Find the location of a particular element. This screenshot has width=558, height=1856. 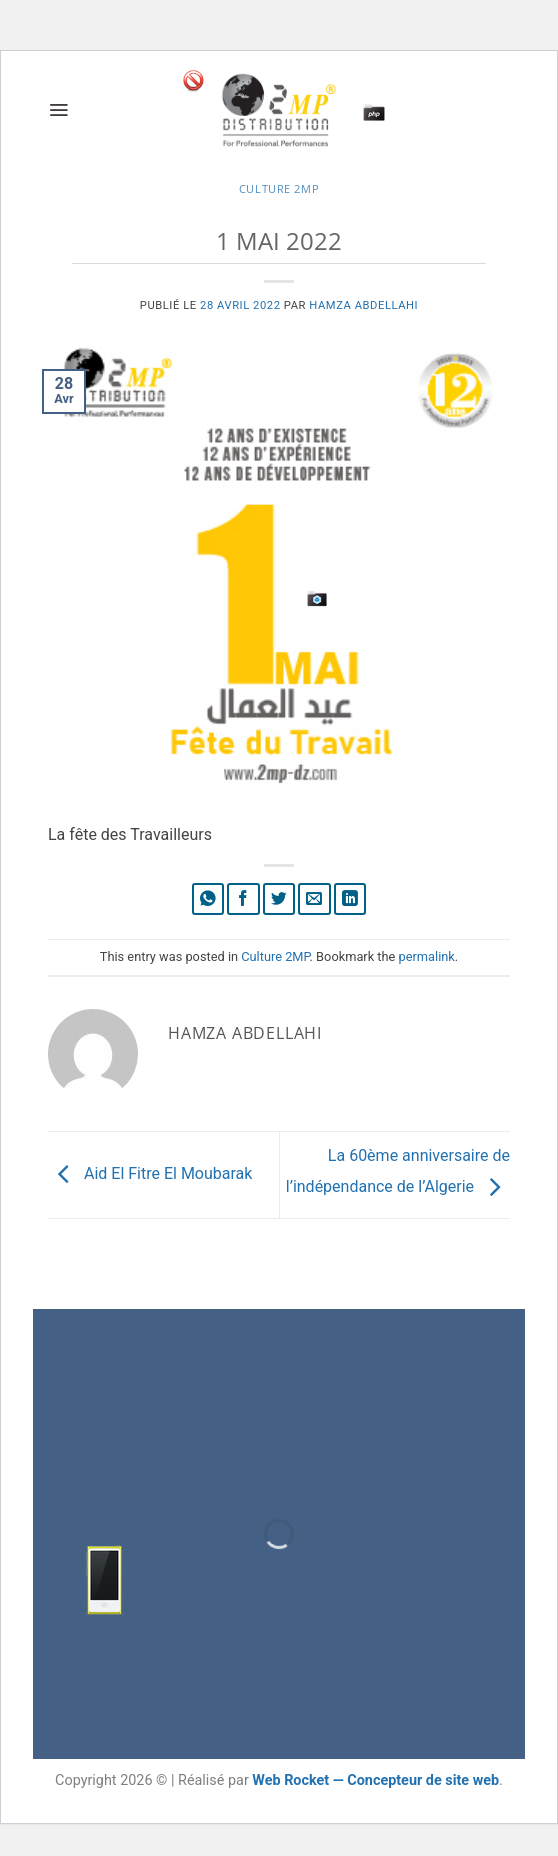

folder containing php files is located at coordinates (374, 113).